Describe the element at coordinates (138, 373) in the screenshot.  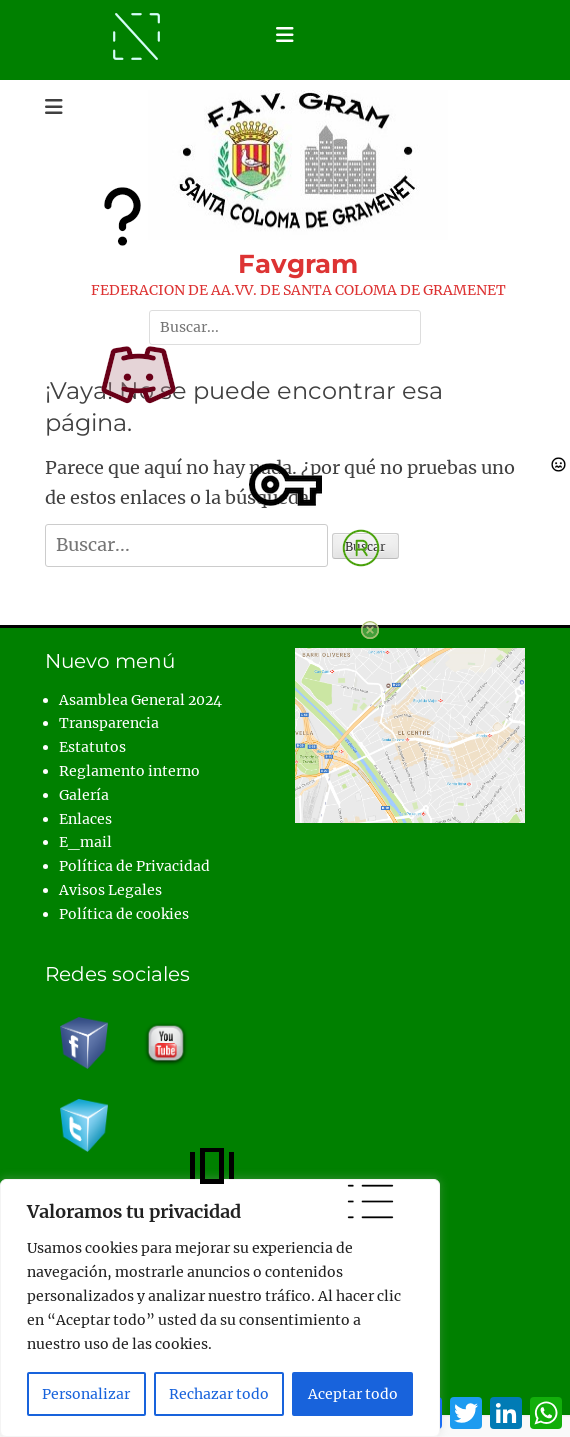
I see `open discord` at that location.